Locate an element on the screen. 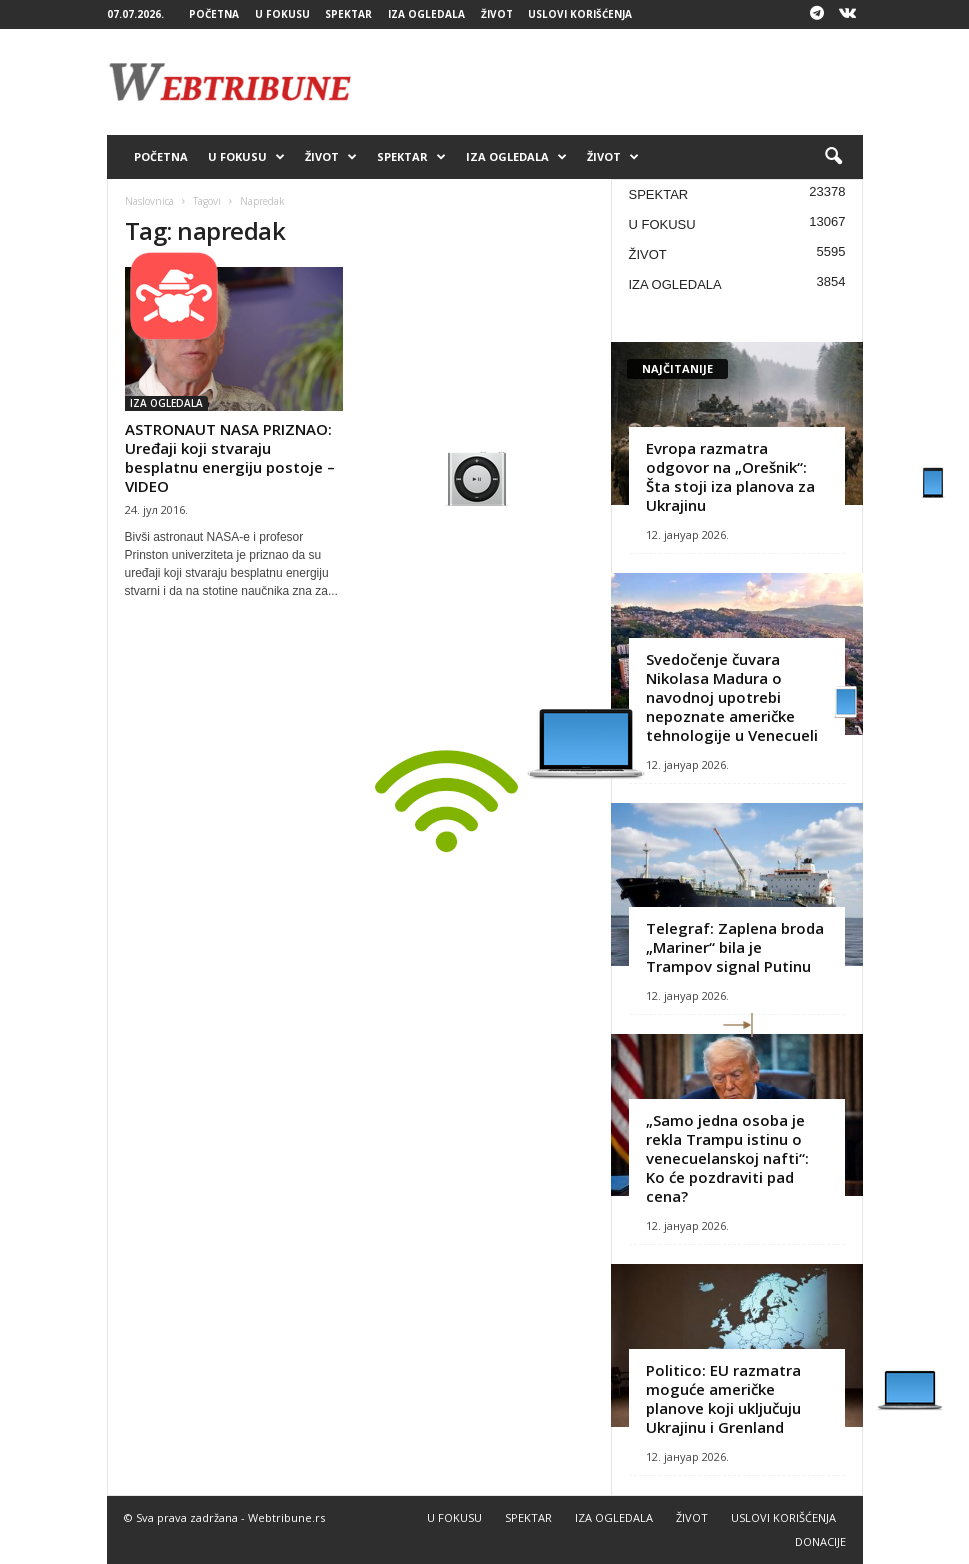 Image resolution: width=969 pixels, height=1564 pixels. view connected iPad Mini device is located at coordinates (846, 699).